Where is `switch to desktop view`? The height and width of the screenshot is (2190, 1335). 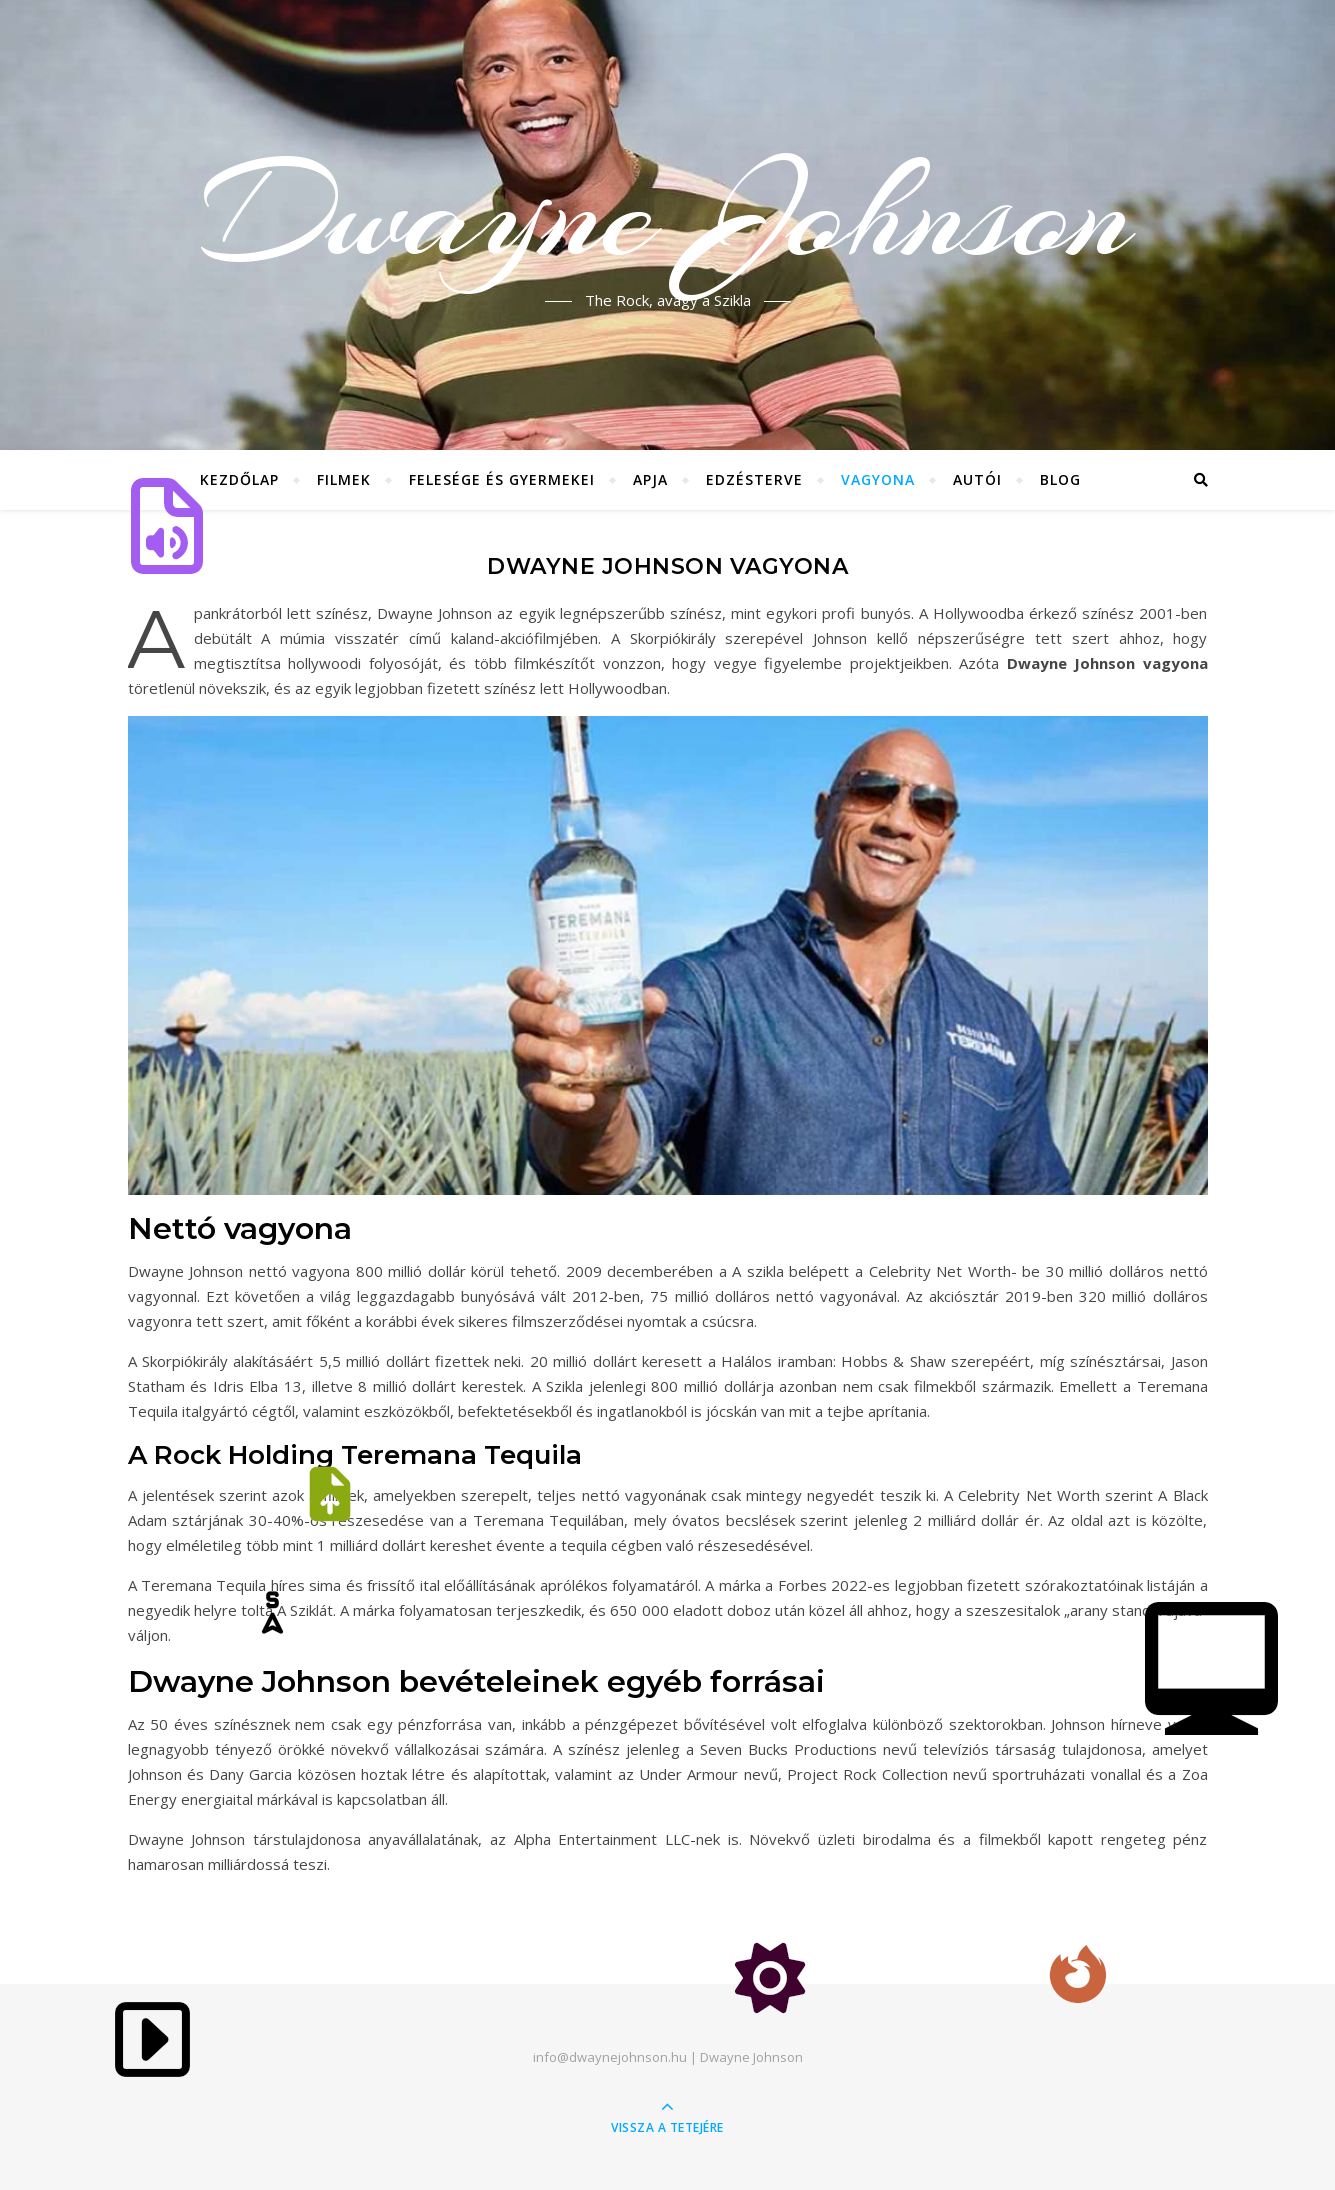 switch to desktop view is located at coordinates (1211, 1668).